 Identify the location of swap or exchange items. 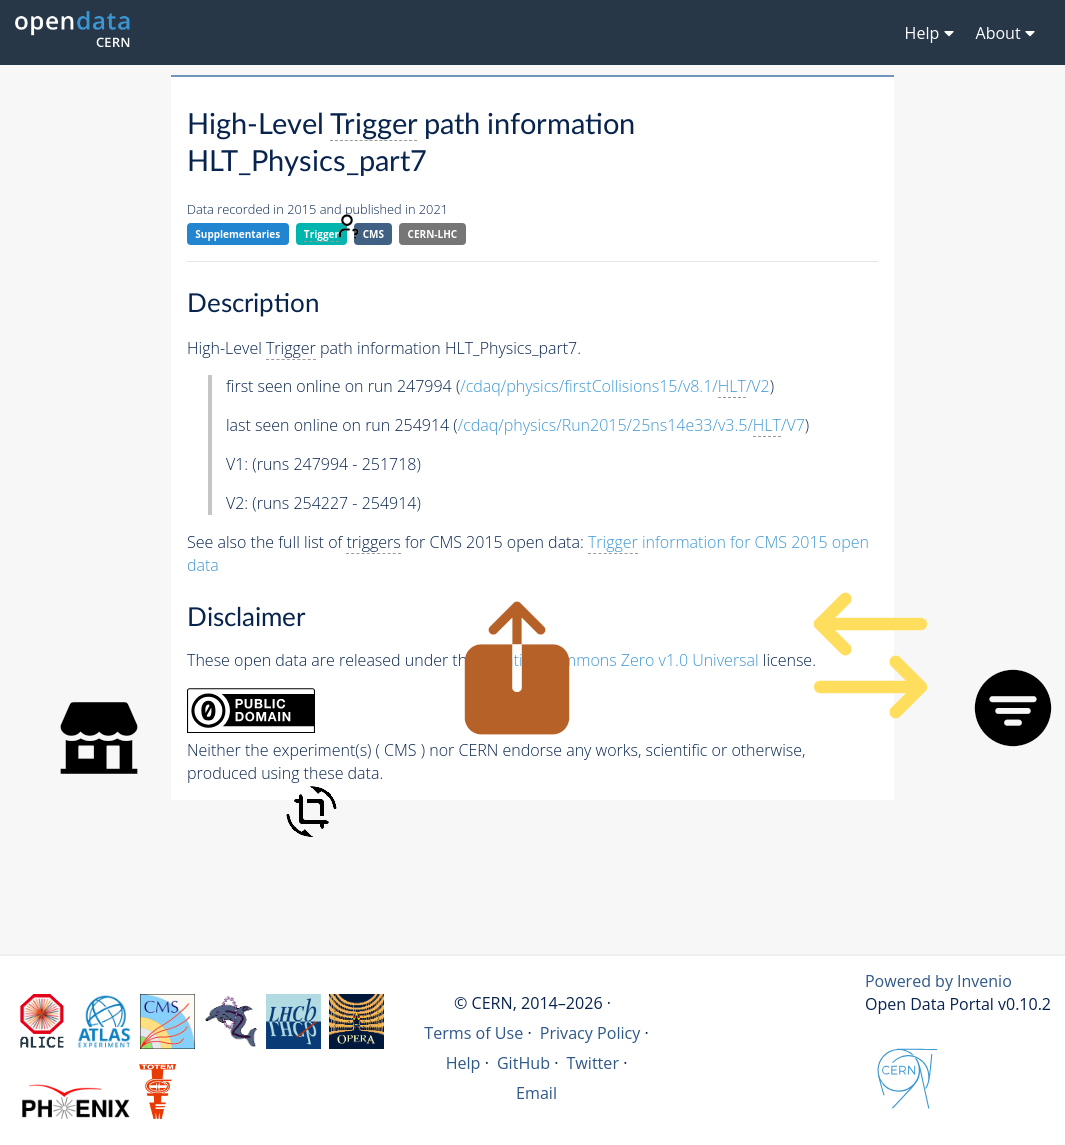
(870, 655).